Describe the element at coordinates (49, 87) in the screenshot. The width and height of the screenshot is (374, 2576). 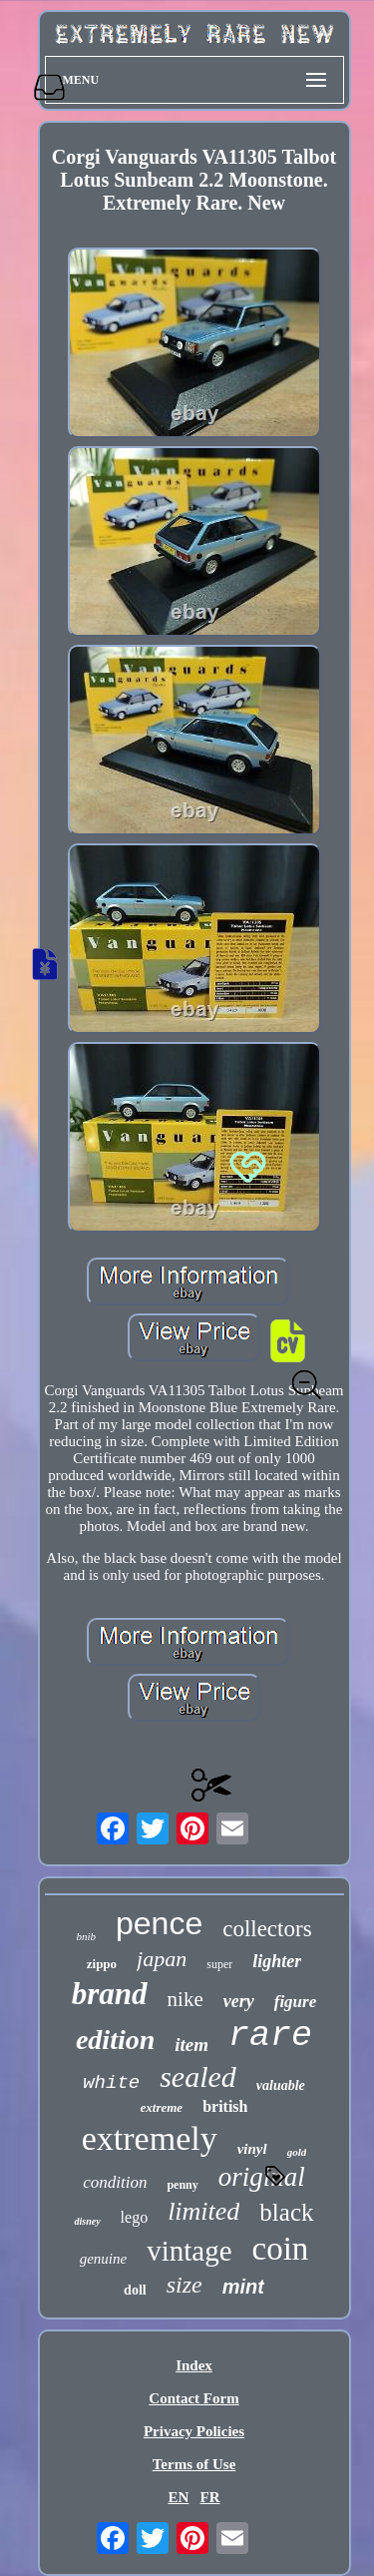
I see `view your inbox messages` at that location.